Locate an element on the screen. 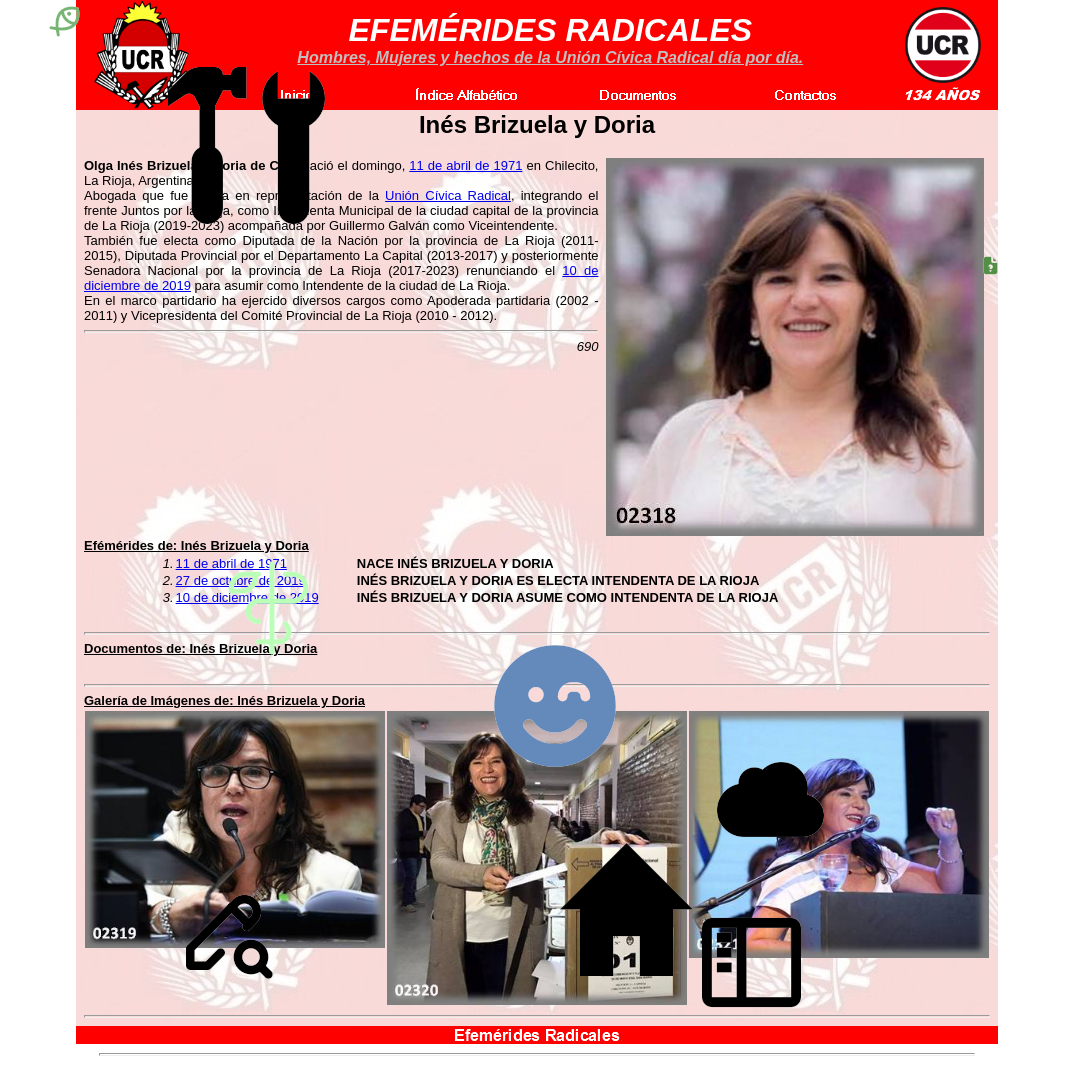  search through edits or revisions is located at coordinates (225, 931).